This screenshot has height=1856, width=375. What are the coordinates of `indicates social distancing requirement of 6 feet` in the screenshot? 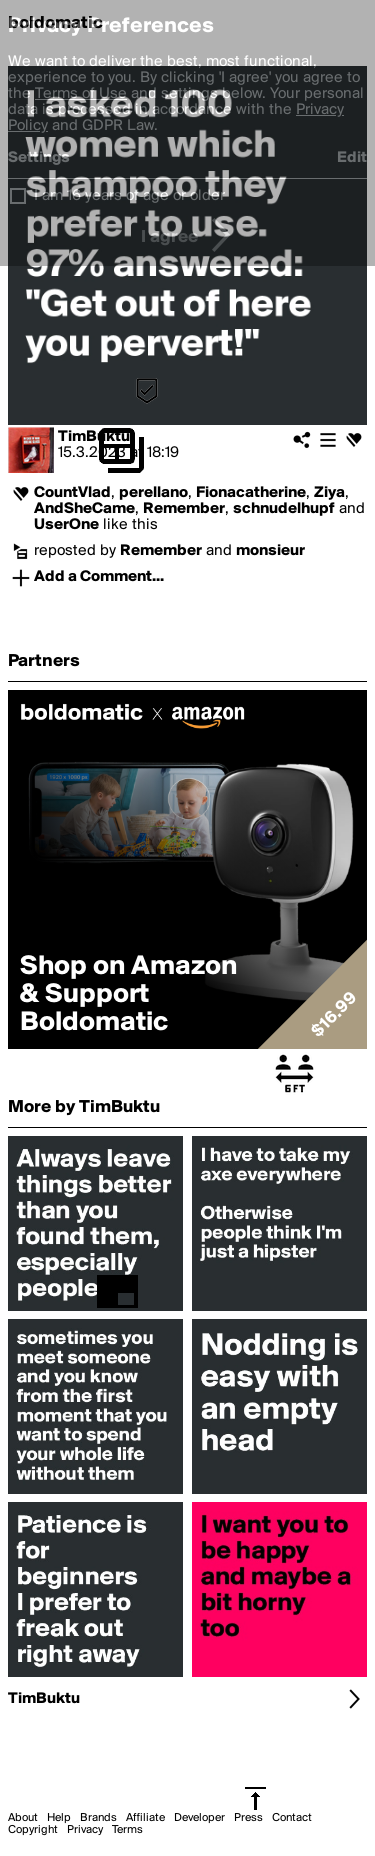 It's located at (294, 1073).